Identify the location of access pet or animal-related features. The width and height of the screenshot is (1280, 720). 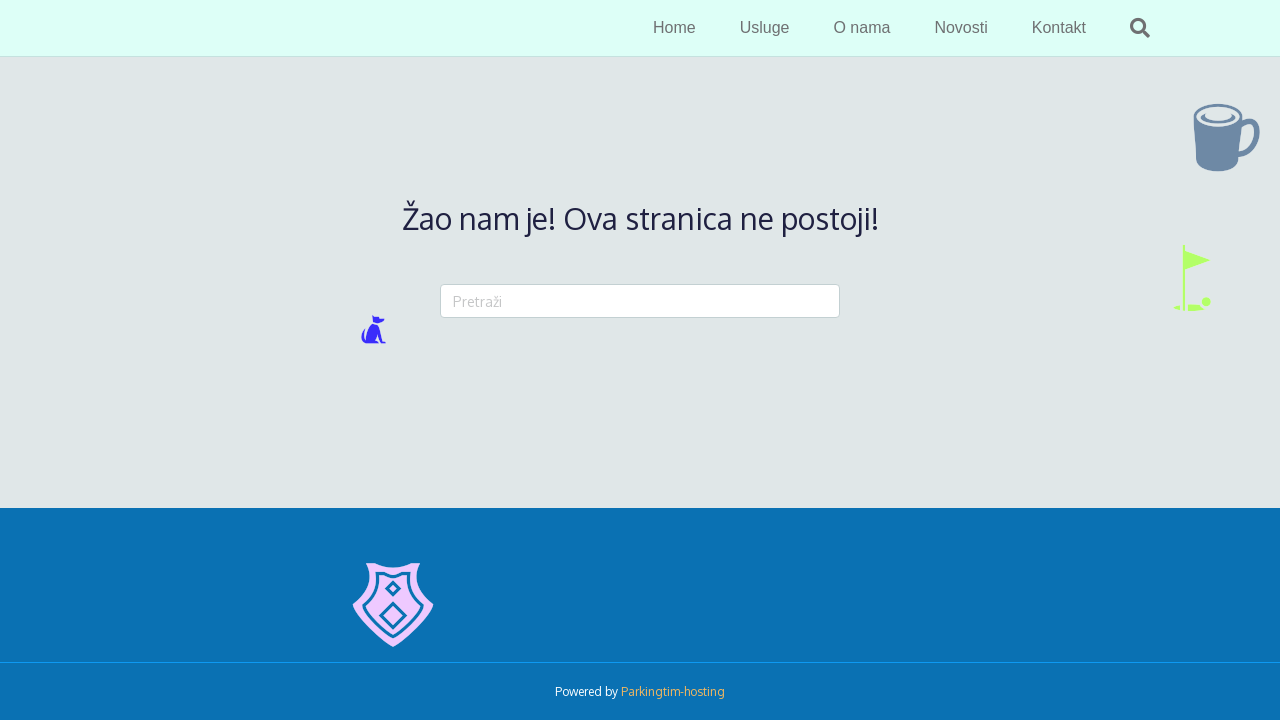
(373, 329).